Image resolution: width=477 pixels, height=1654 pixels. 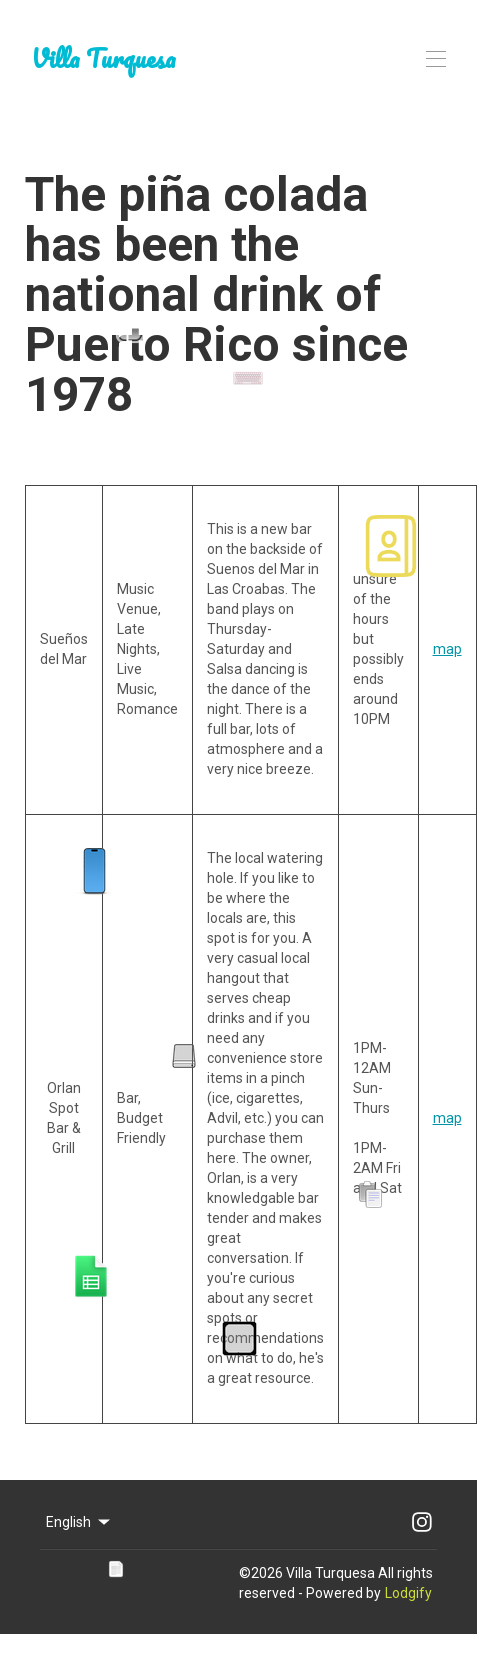 What do you see at coordinates (248, 378) in the screenshot?
I see `connect a bluetooth keyboard` at bounding box center [248, 378].